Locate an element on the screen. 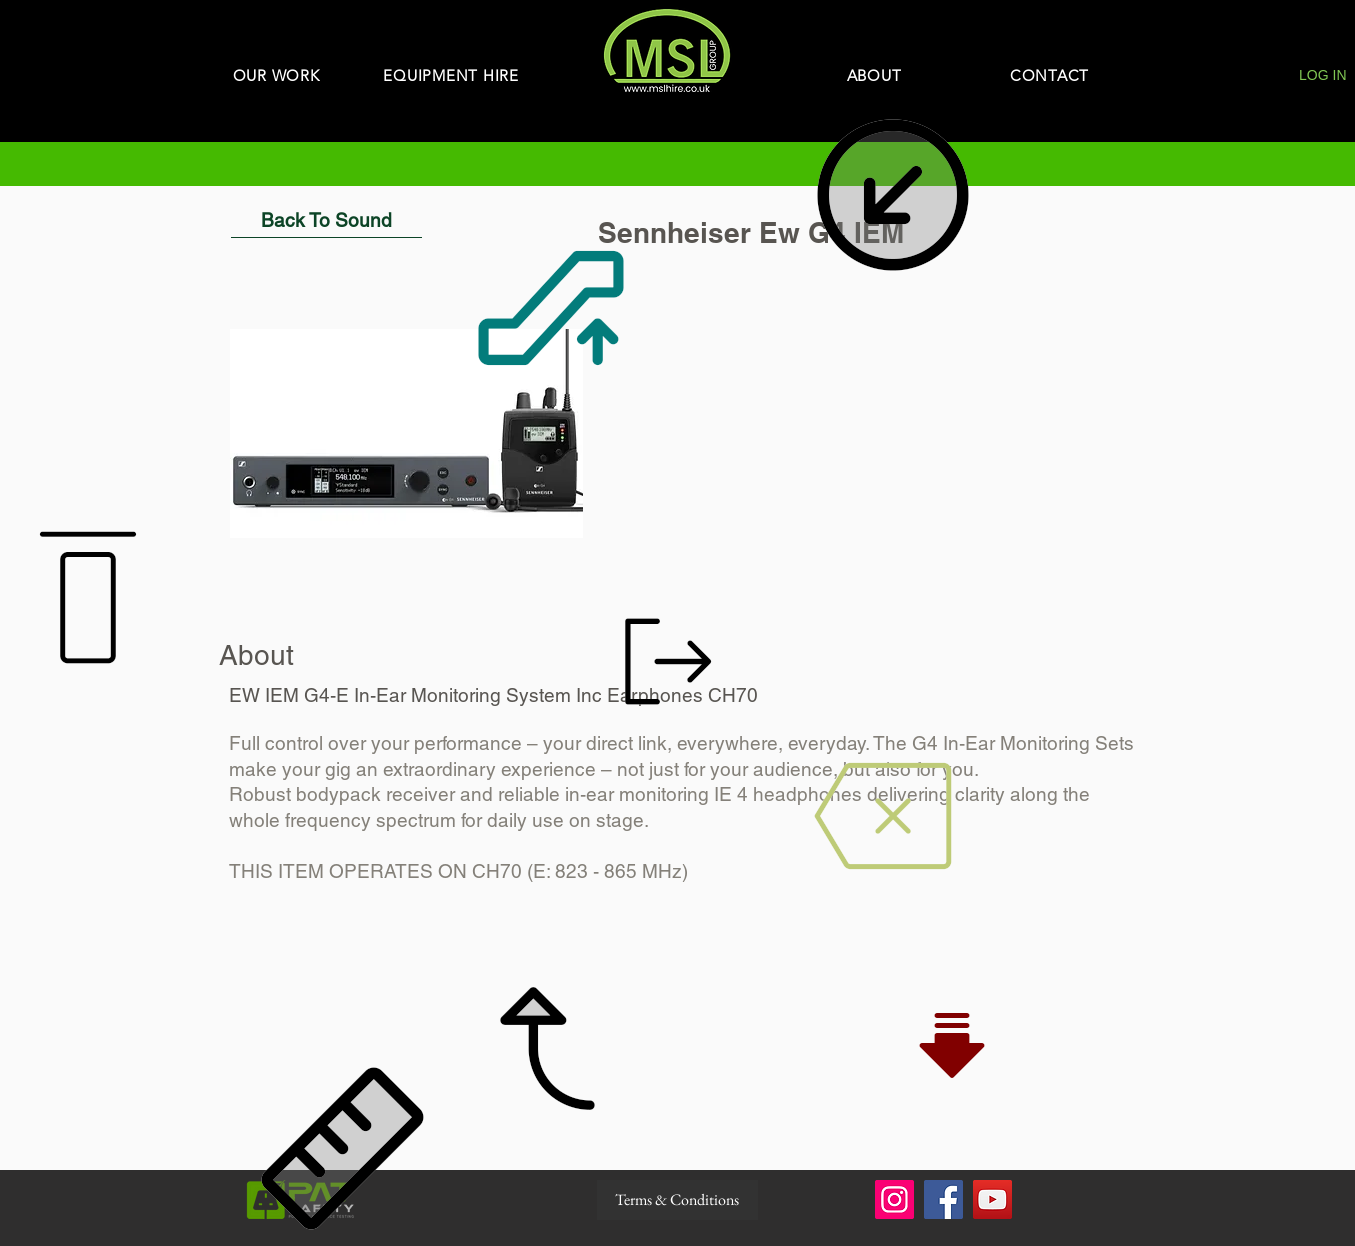 The width and height of the screenshot is (1355, 1246). align object to top edge is located at coordinates (88, 595).